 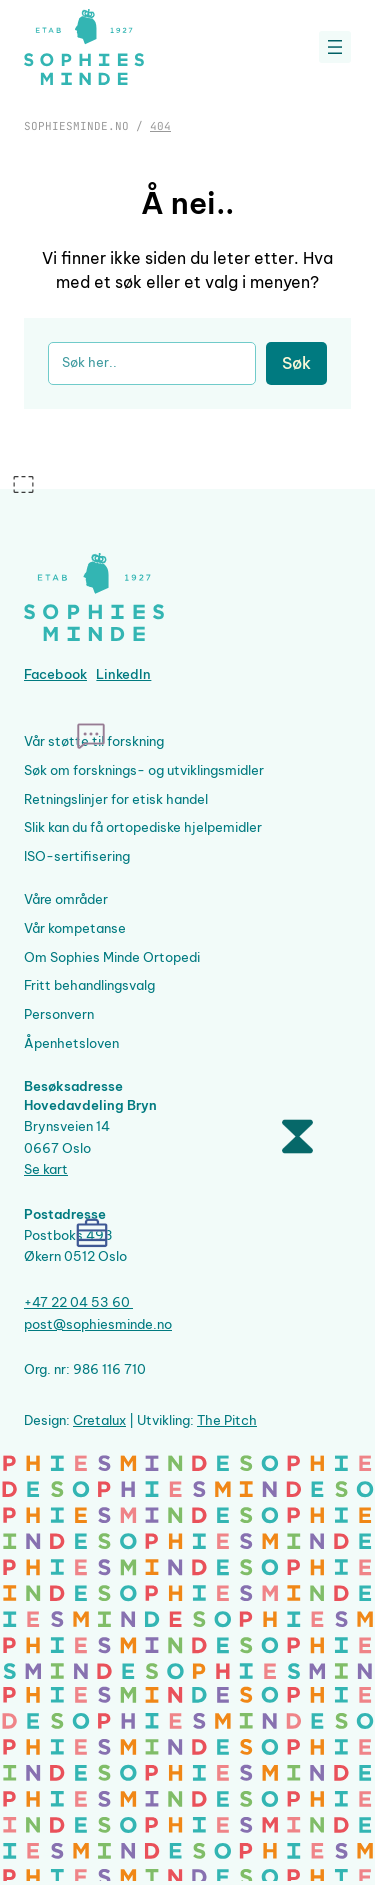 I want to click on indicates loading or processing in progress, so click(x=297, y=1136).